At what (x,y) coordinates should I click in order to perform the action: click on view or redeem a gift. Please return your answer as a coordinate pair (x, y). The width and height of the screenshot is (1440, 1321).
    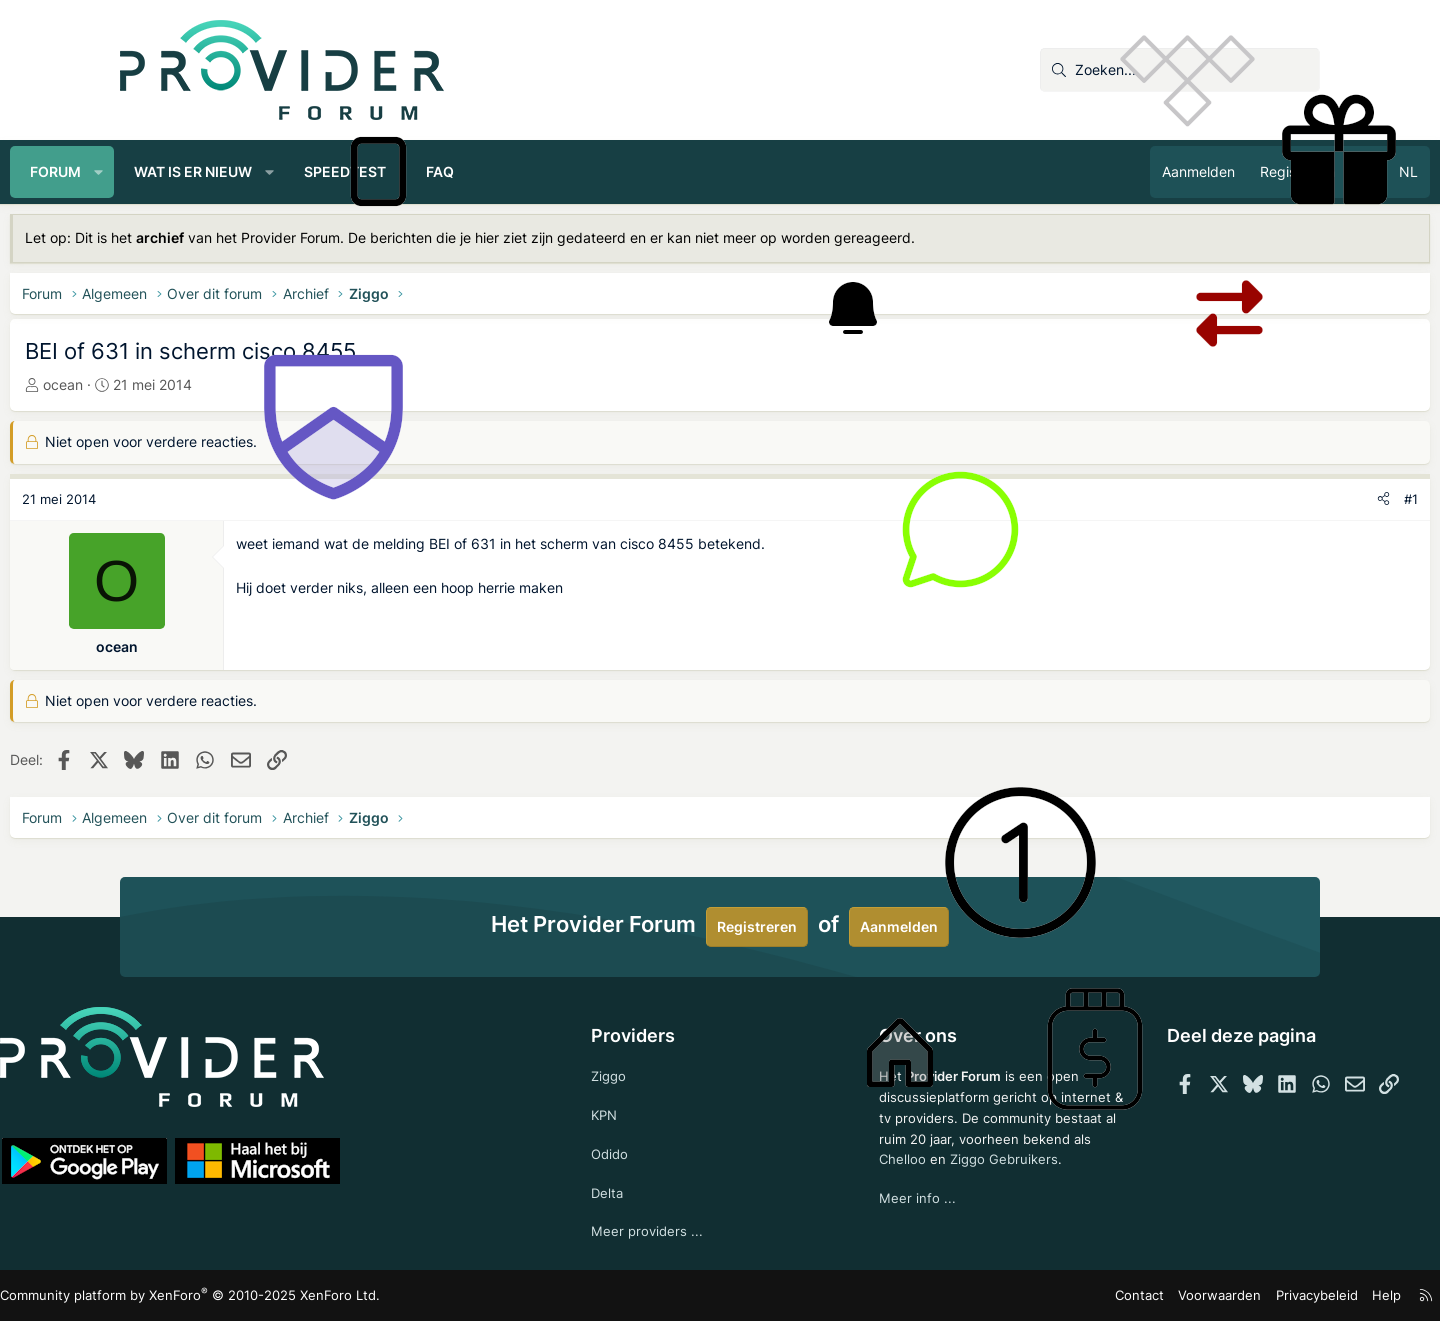
    Looking at the image, I should click on (1339, 156).